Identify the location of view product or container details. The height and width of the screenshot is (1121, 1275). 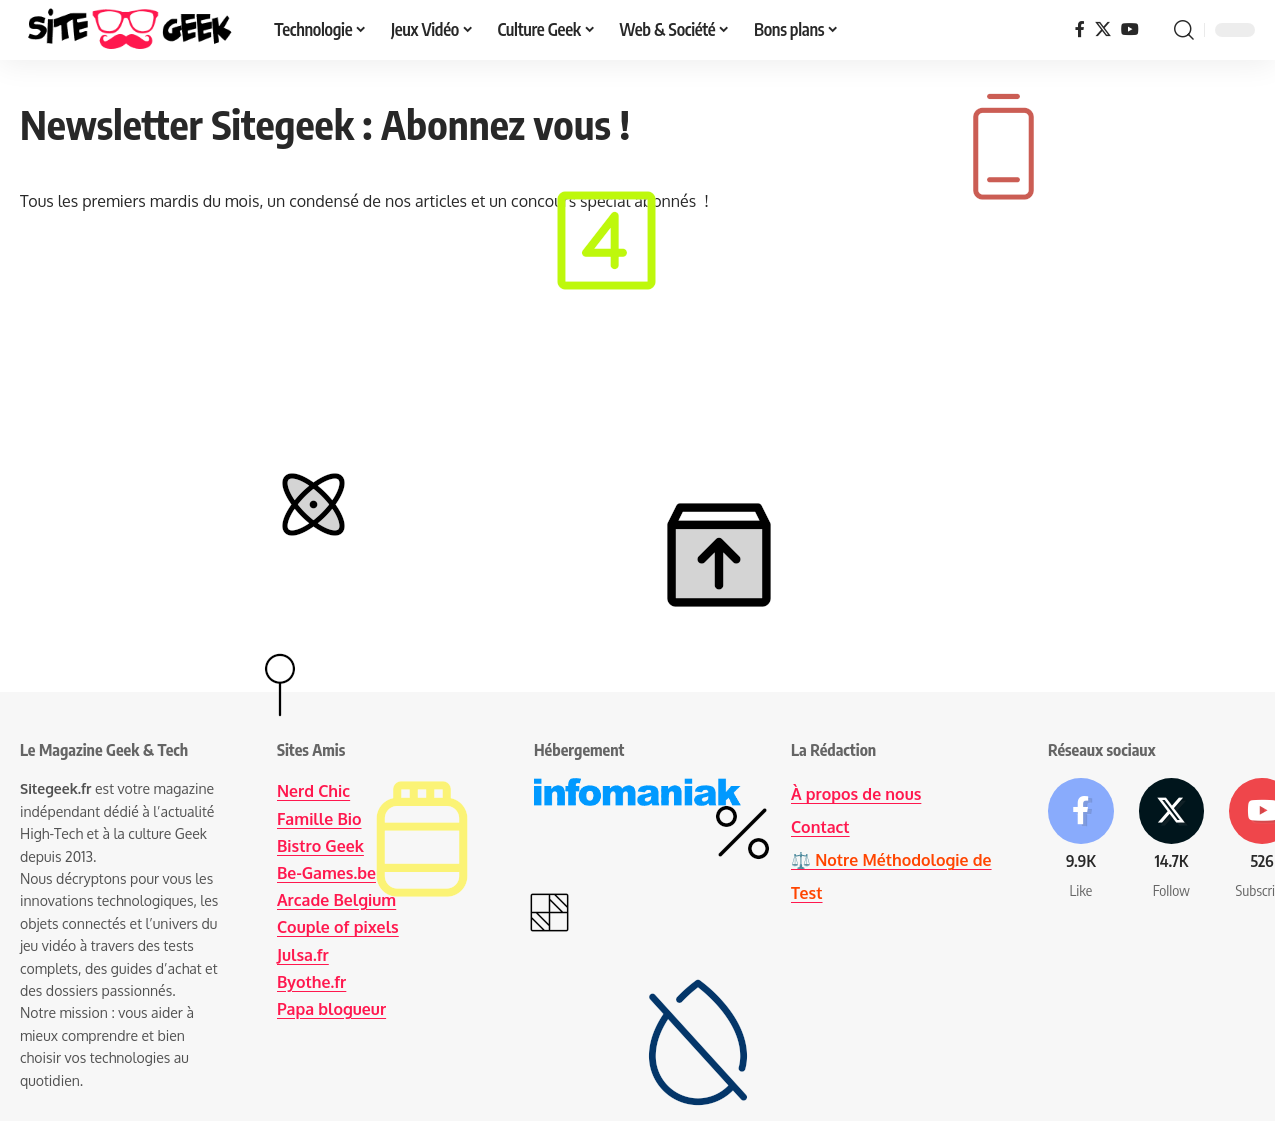
(422, 839).